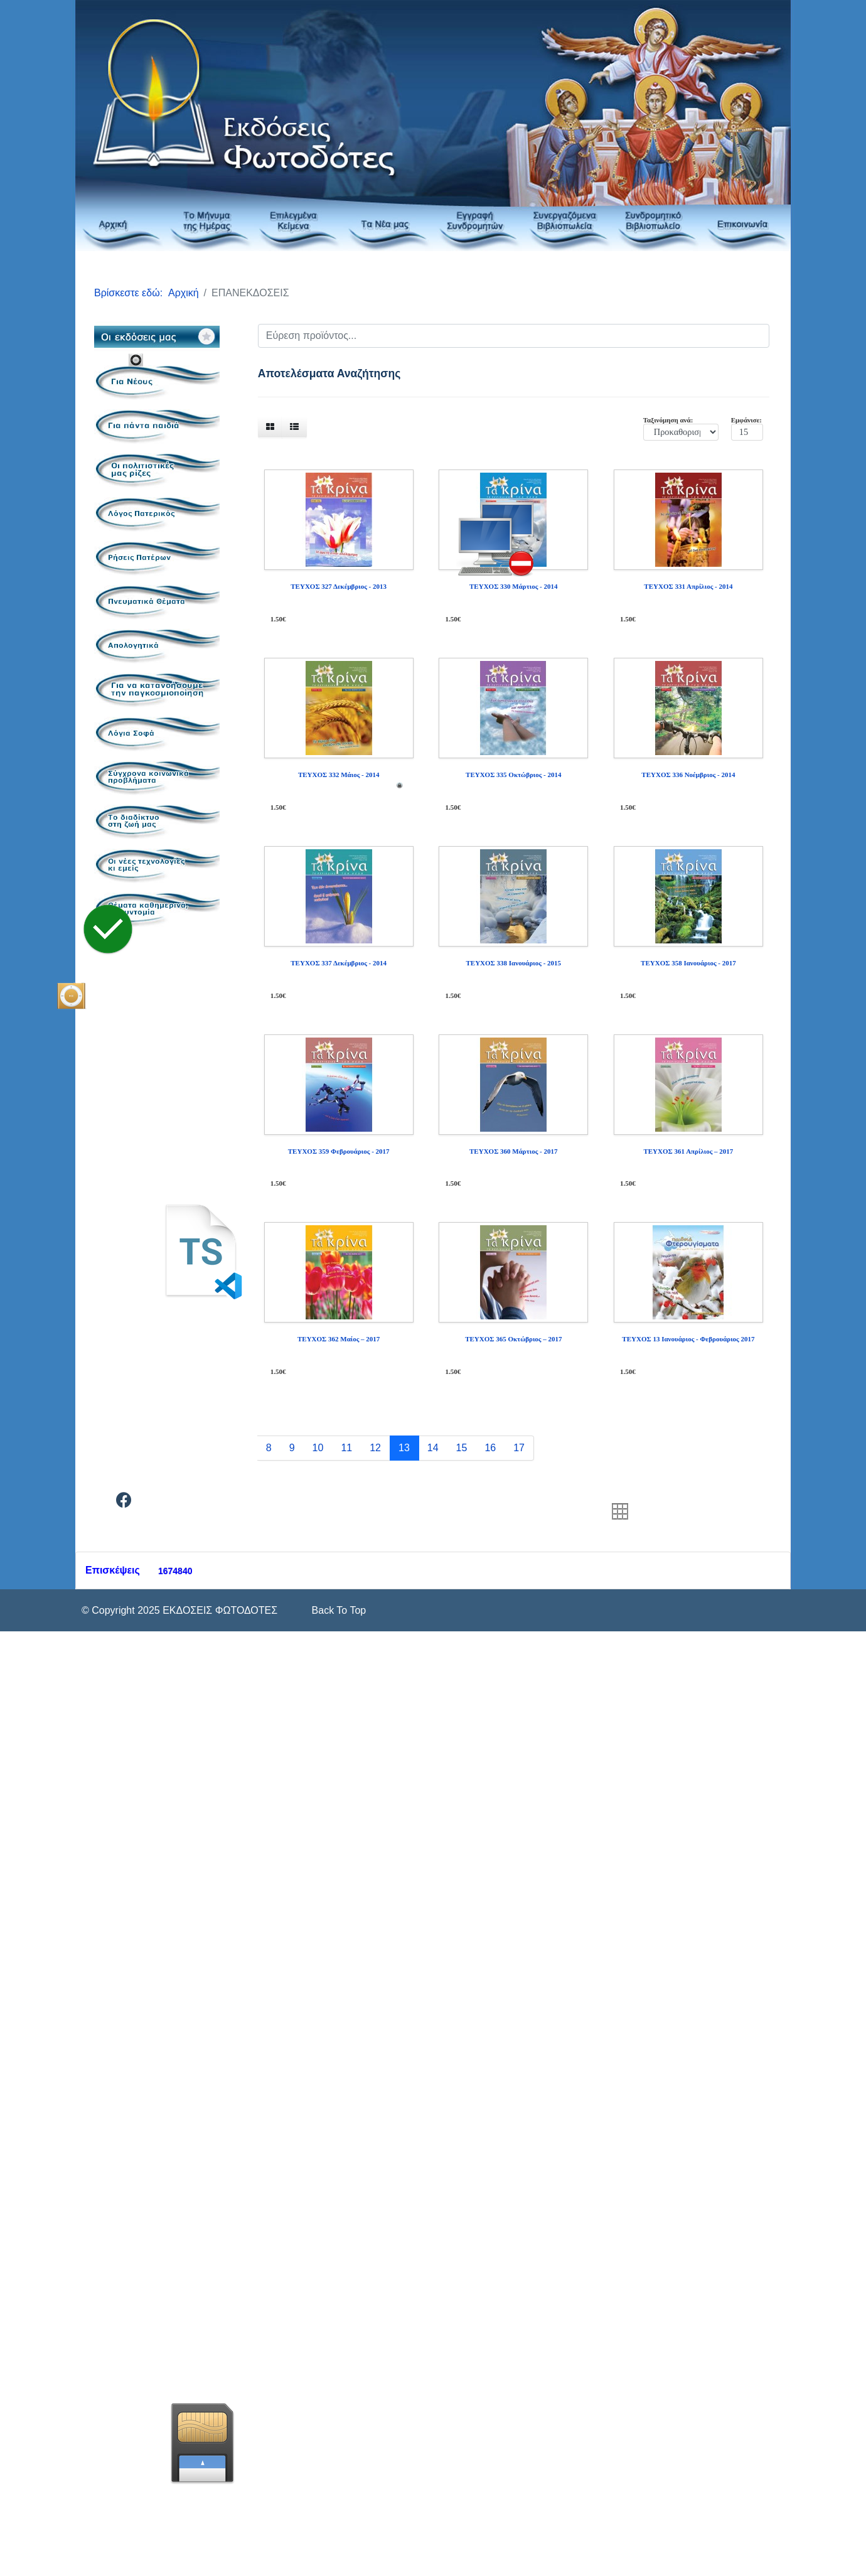  What do you see at coordinates (495, 539) in the screenshot?
I see `indicates network connection error` at bounding box center [495, 539].